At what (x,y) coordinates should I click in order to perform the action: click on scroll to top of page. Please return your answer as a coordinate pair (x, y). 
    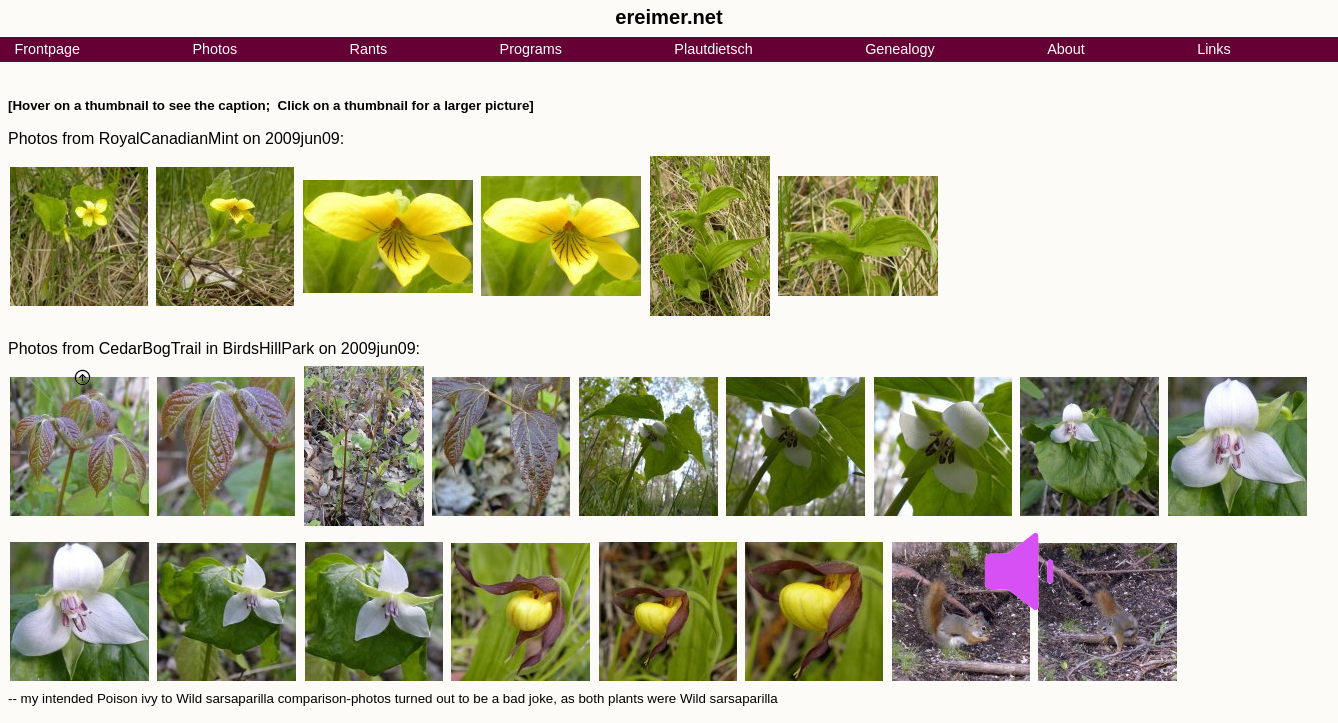
    Looking at the image, I should click on (82, 377).